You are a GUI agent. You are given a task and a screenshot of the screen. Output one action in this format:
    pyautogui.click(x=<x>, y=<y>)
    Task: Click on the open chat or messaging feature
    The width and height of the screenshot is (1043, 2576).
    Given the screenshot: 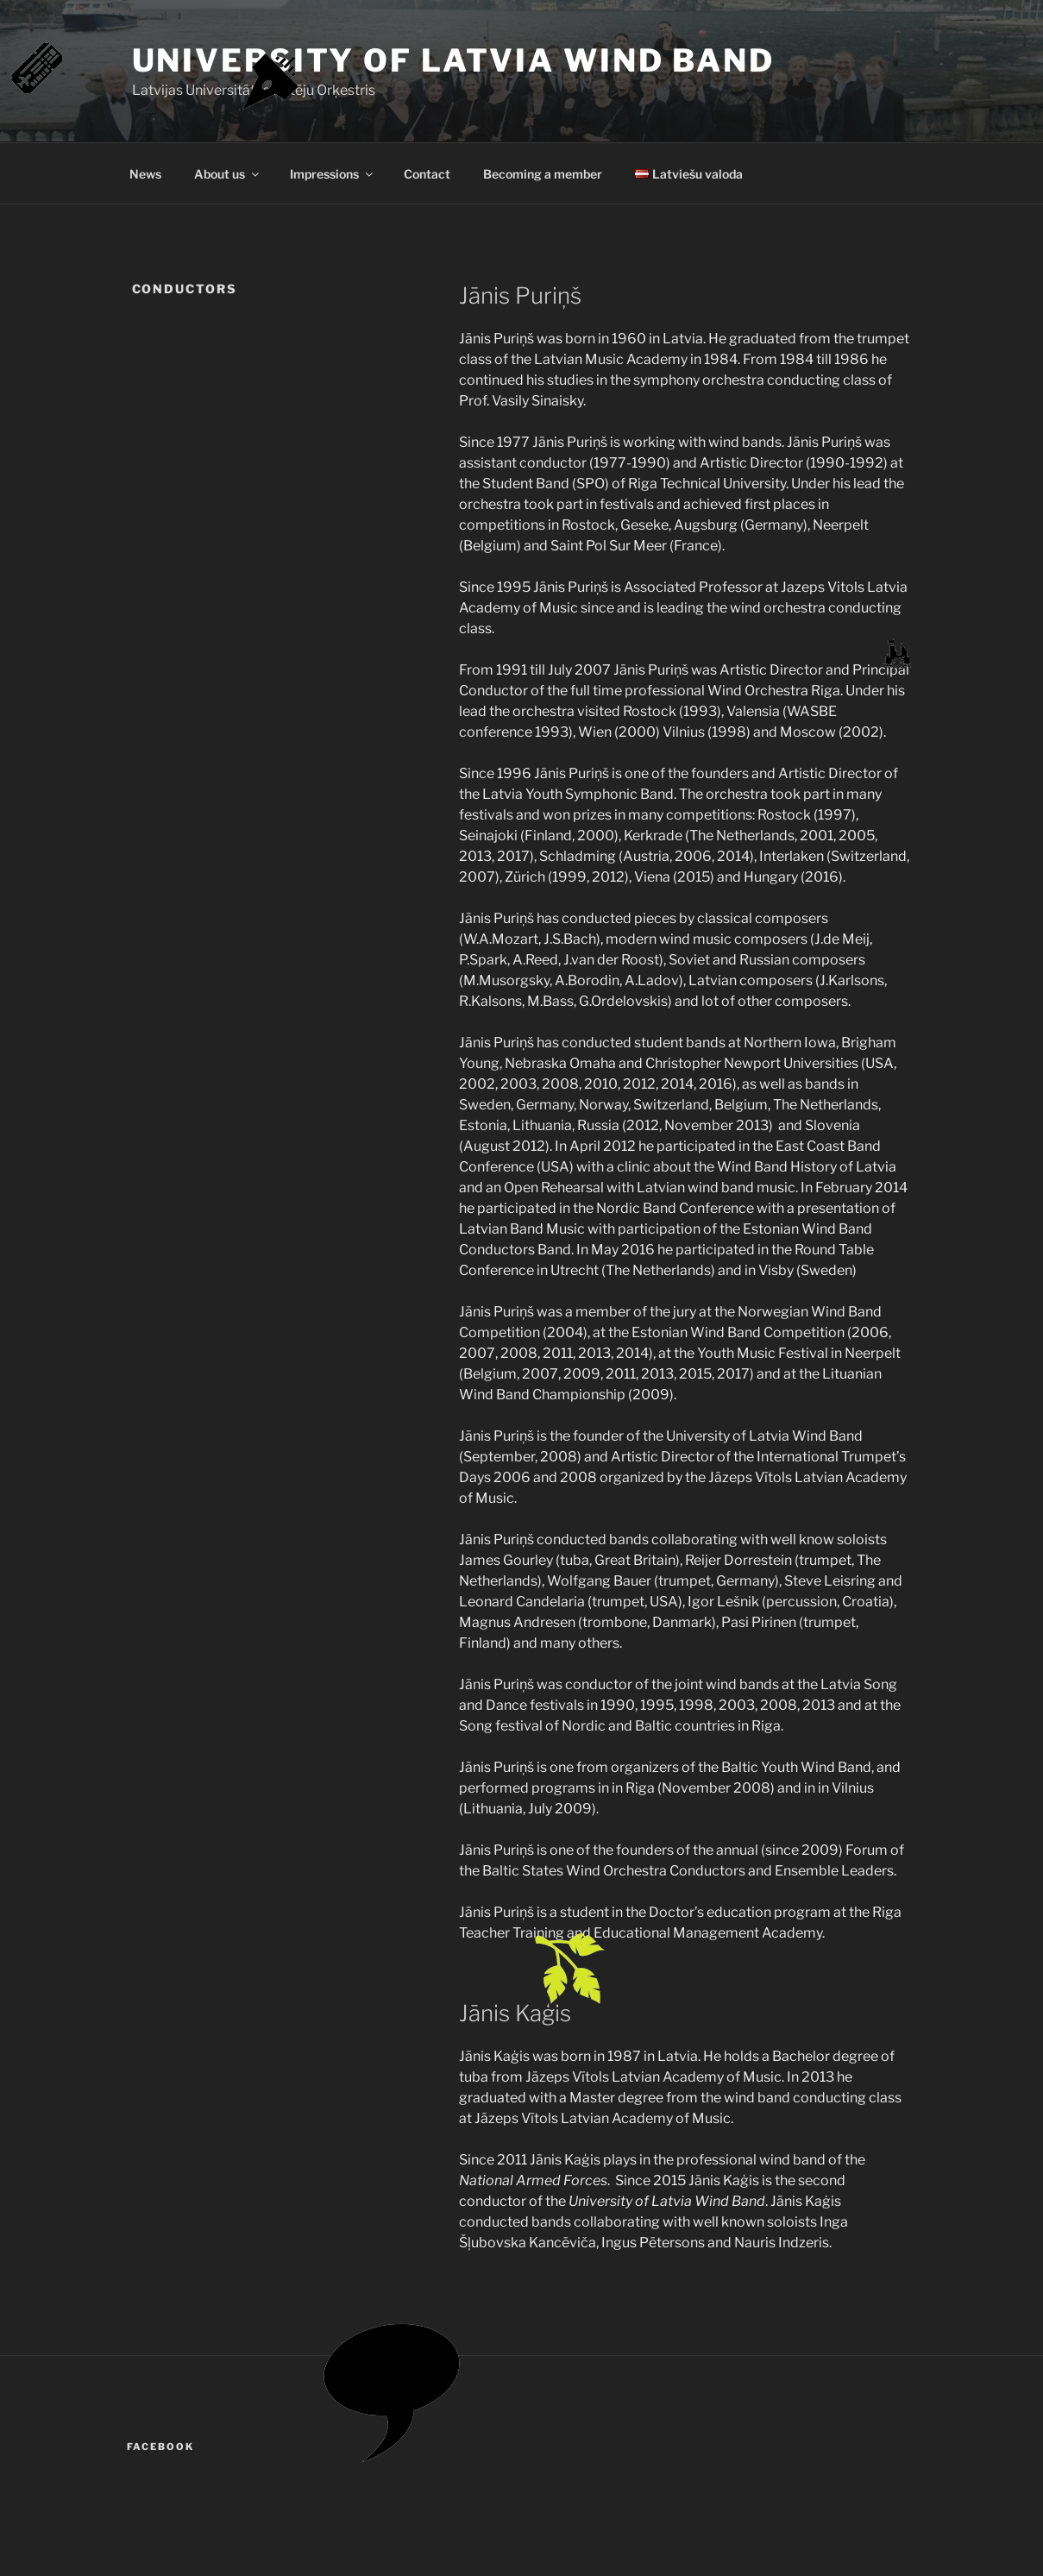 What is the action you would take?
    pyautogui.click(x=392, y=2393)
    